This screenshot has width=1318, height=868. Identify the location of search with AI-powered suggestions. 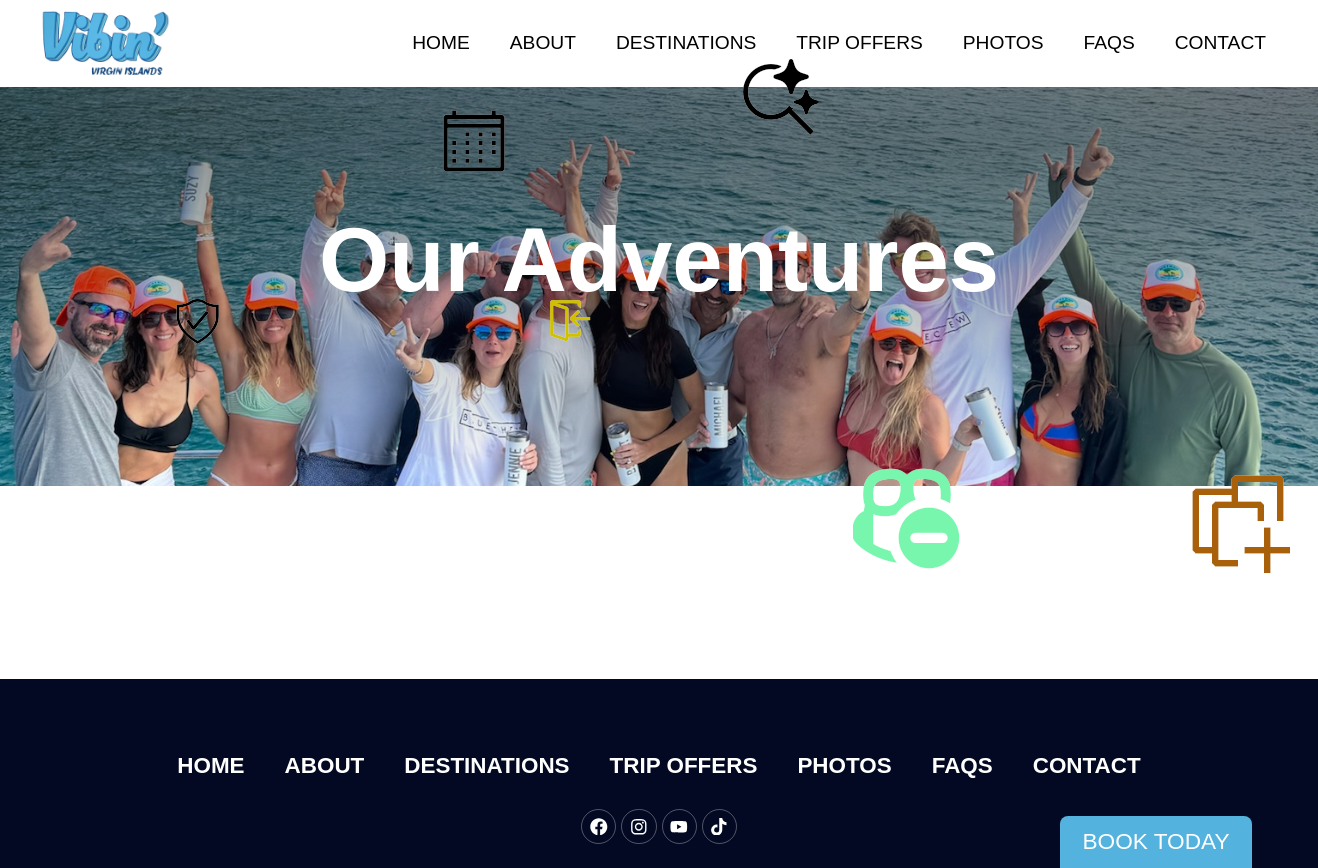
(778, 99).